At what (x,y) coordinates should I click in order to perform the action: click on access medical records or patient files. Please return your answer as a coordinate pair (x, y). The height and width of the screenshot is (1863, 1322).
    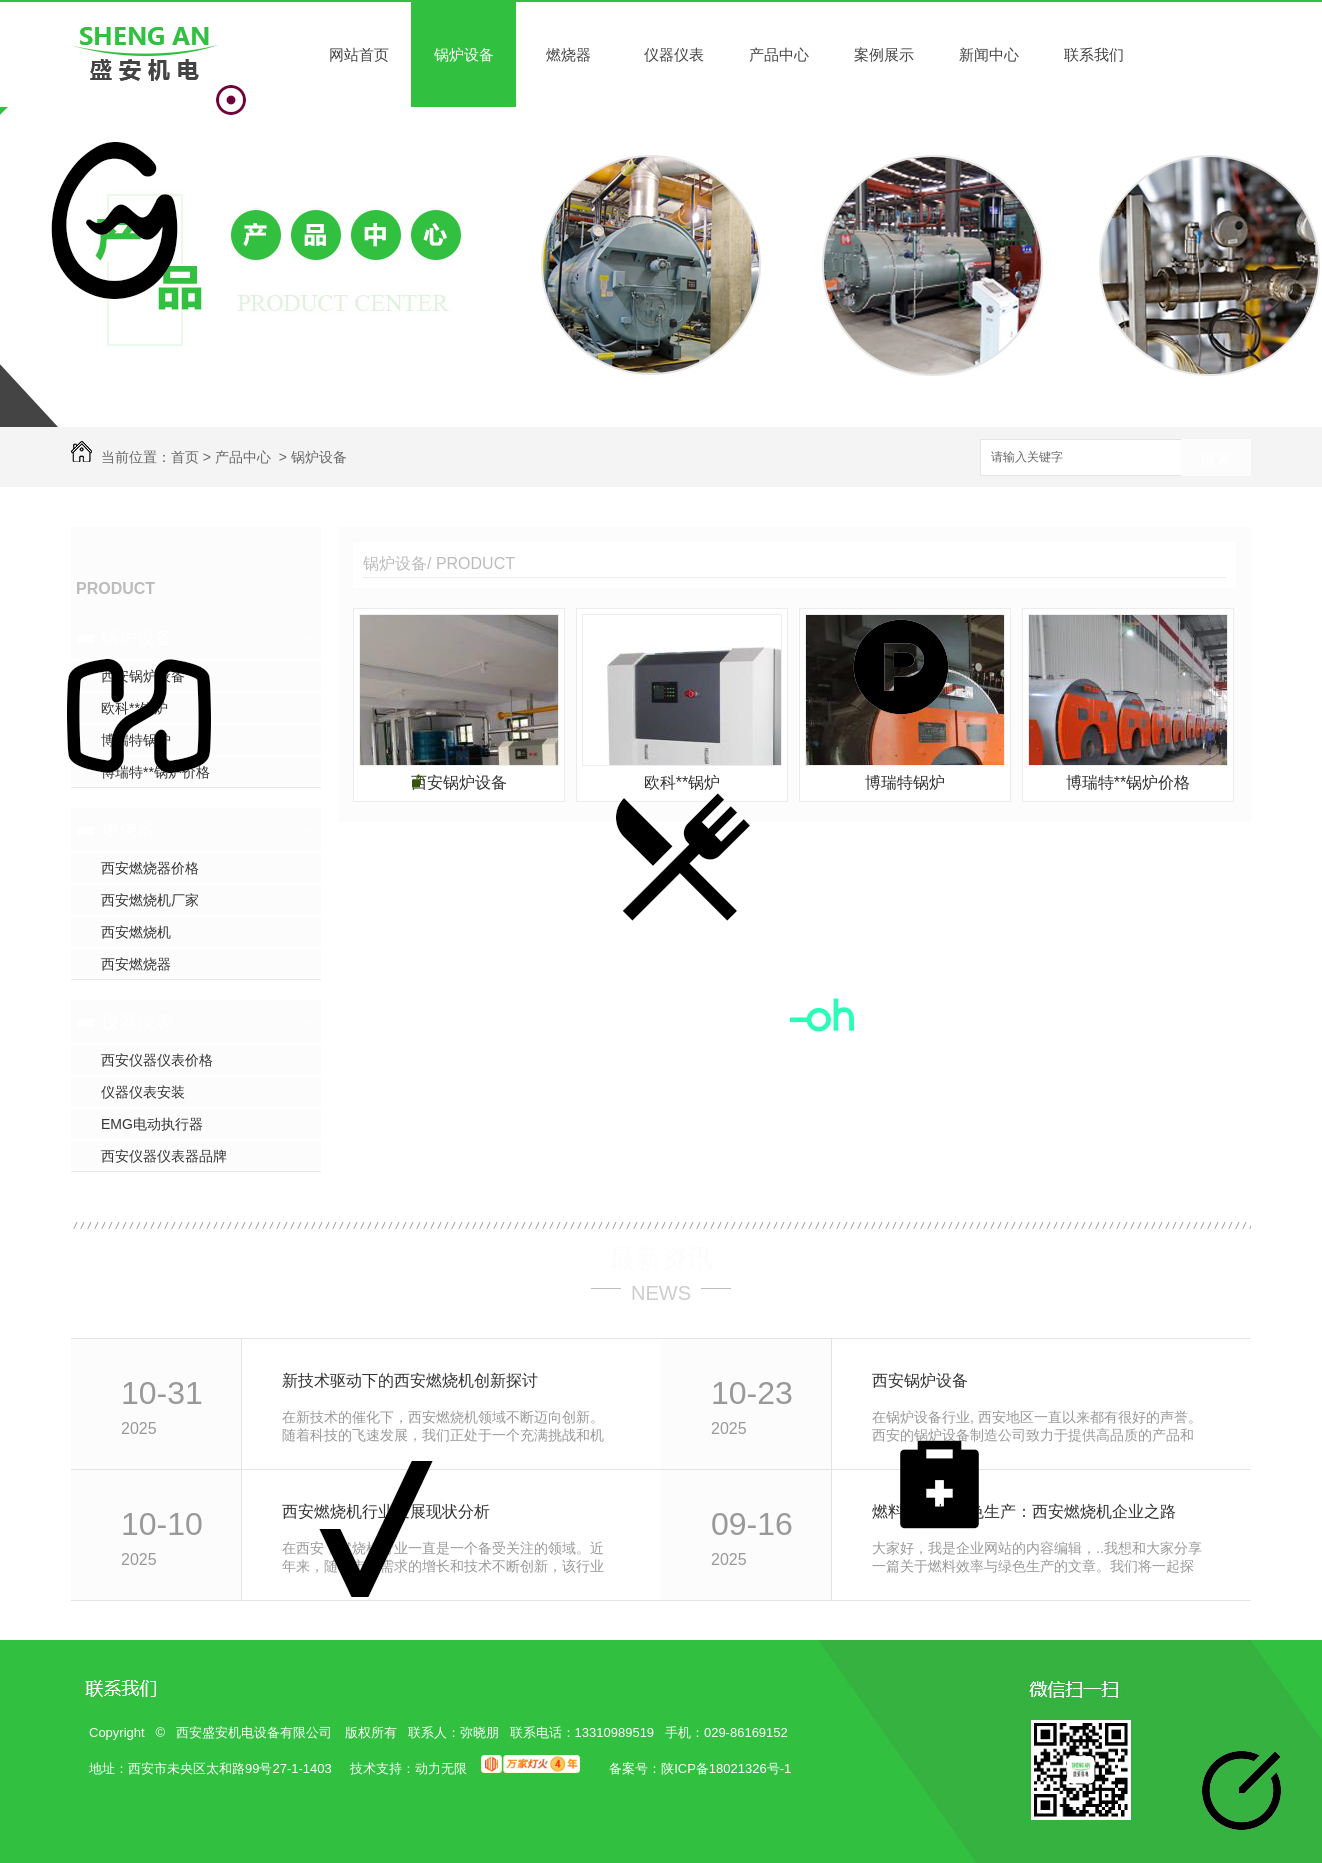
    Looking at the image, I should click on (939, 1484).